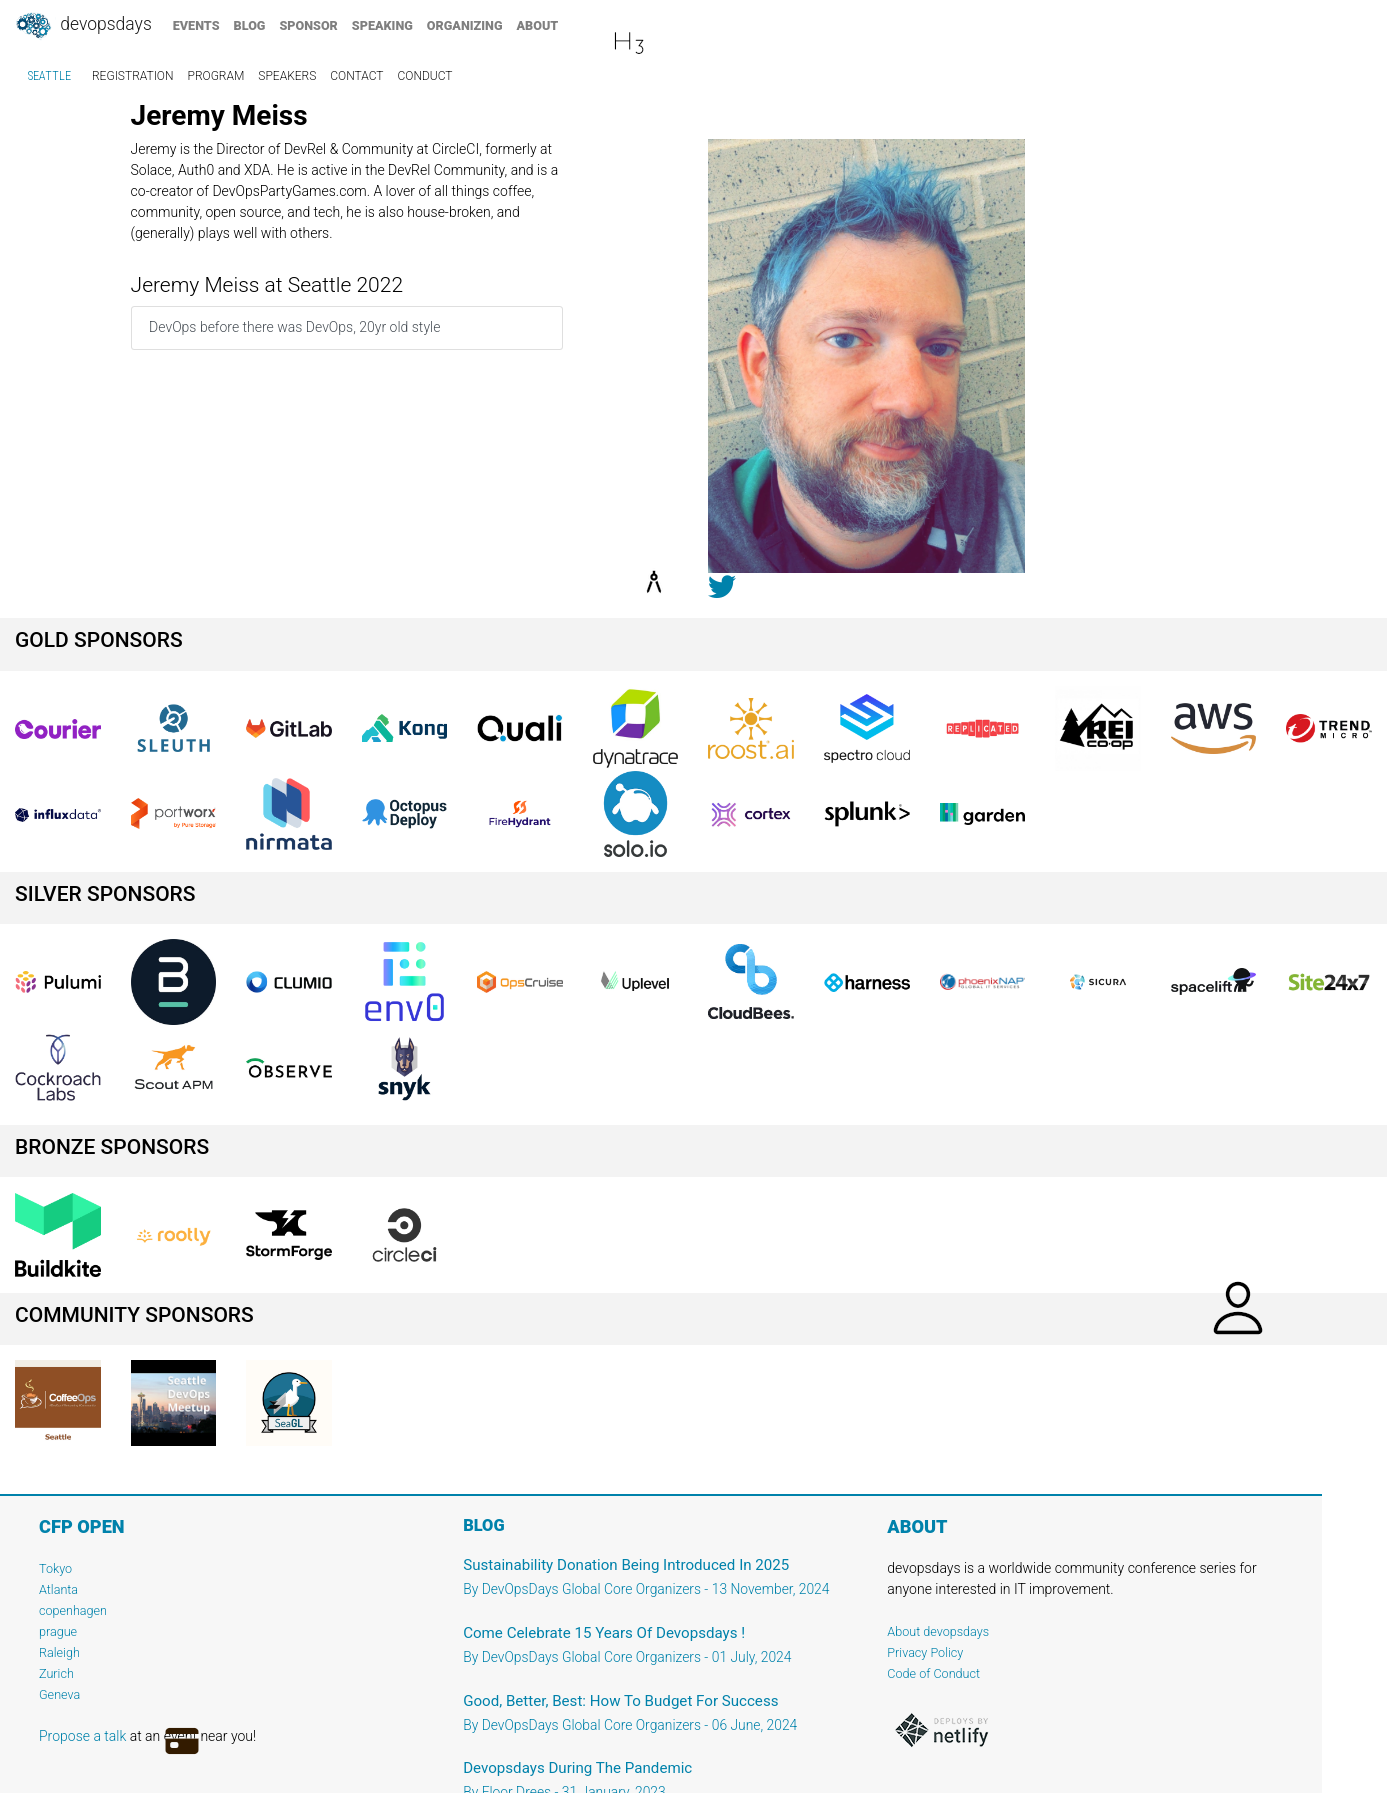 The width and height of the screenshot is (1387, 1793). Describe the element at coordinates (627, 42) in the screenshot. I see `format text as heading level 3` at that location.